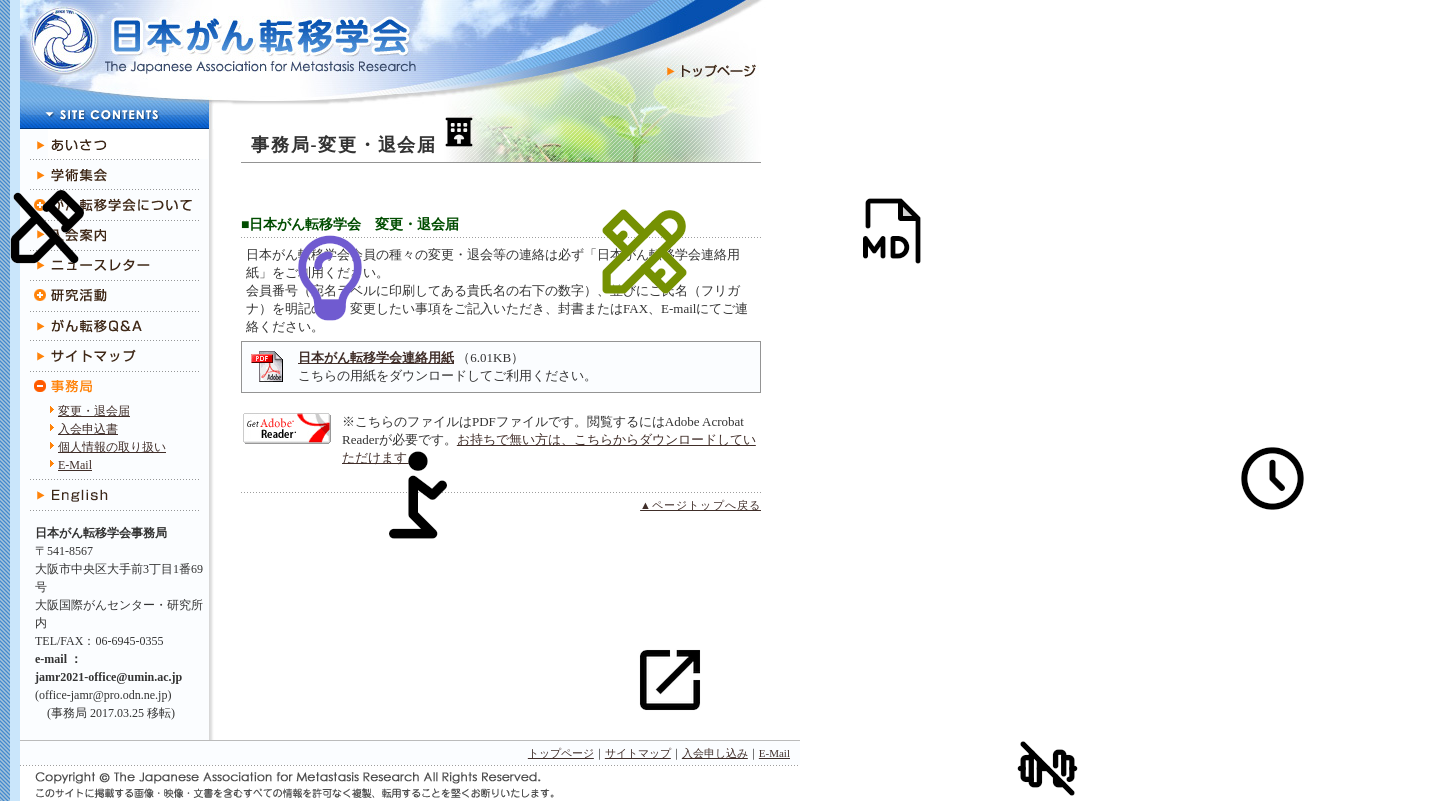 This screenshot has height=801, width=1440. I want to click on find nearby hotels or accommodations, so click(459, 132).